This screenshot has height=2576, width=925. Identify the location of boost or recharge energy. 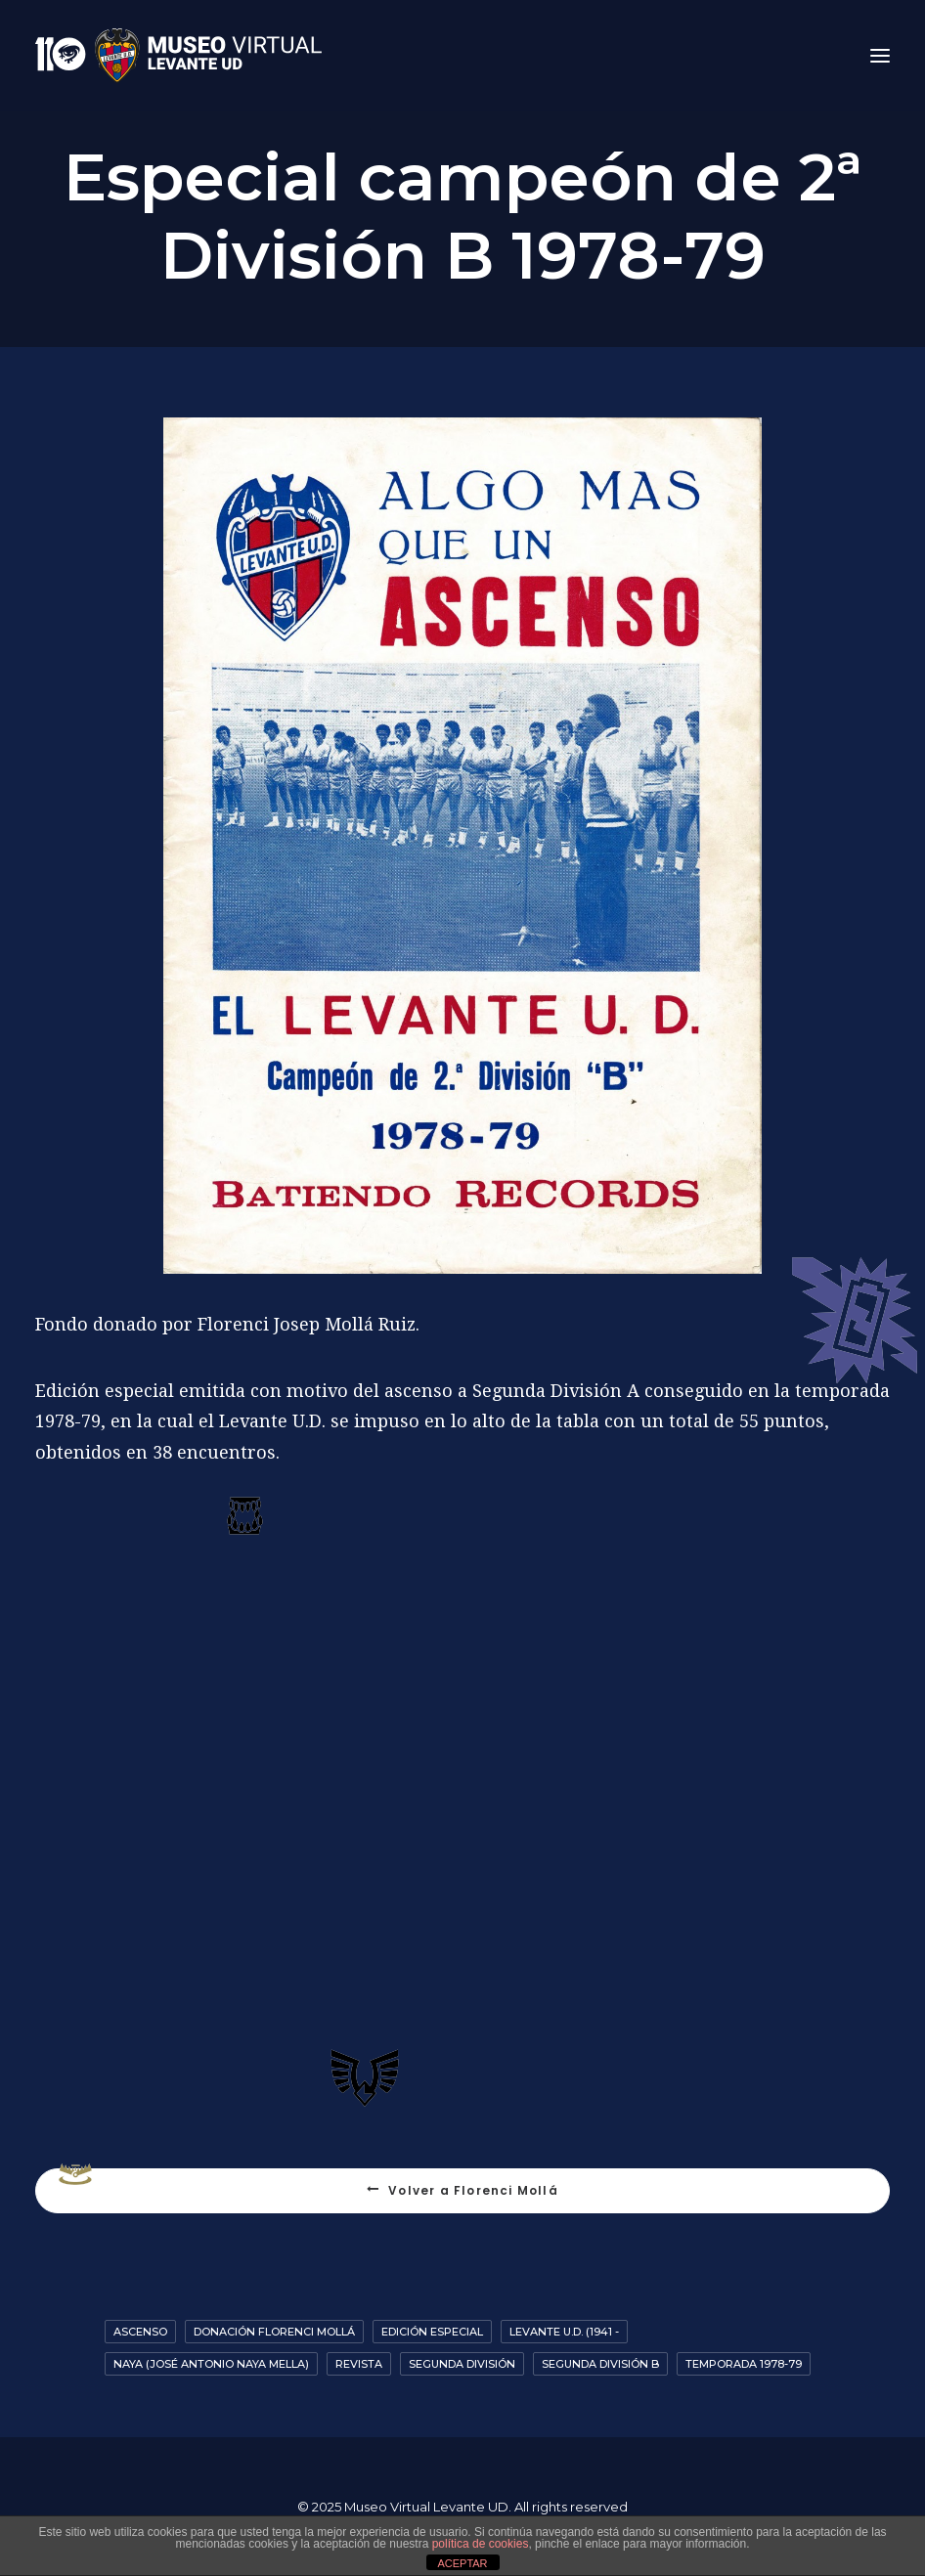
(854, 1320).